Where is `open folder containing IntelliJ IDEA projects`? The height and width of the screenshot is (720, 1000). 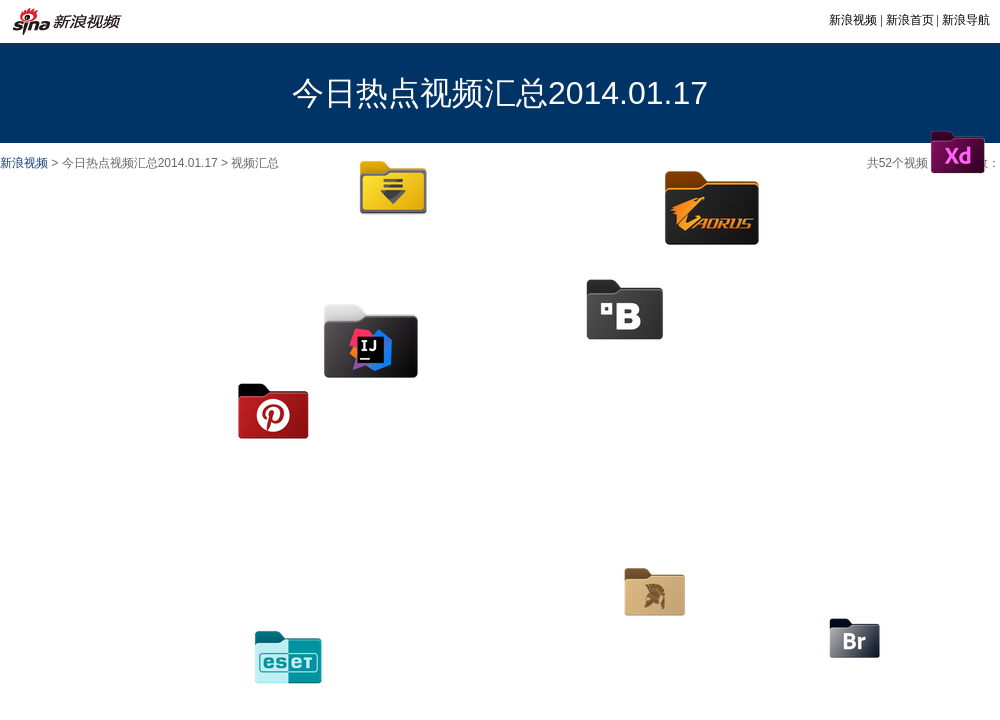
open folder containing IntelliJ IDEA projects is located at coordinates (370, 343).